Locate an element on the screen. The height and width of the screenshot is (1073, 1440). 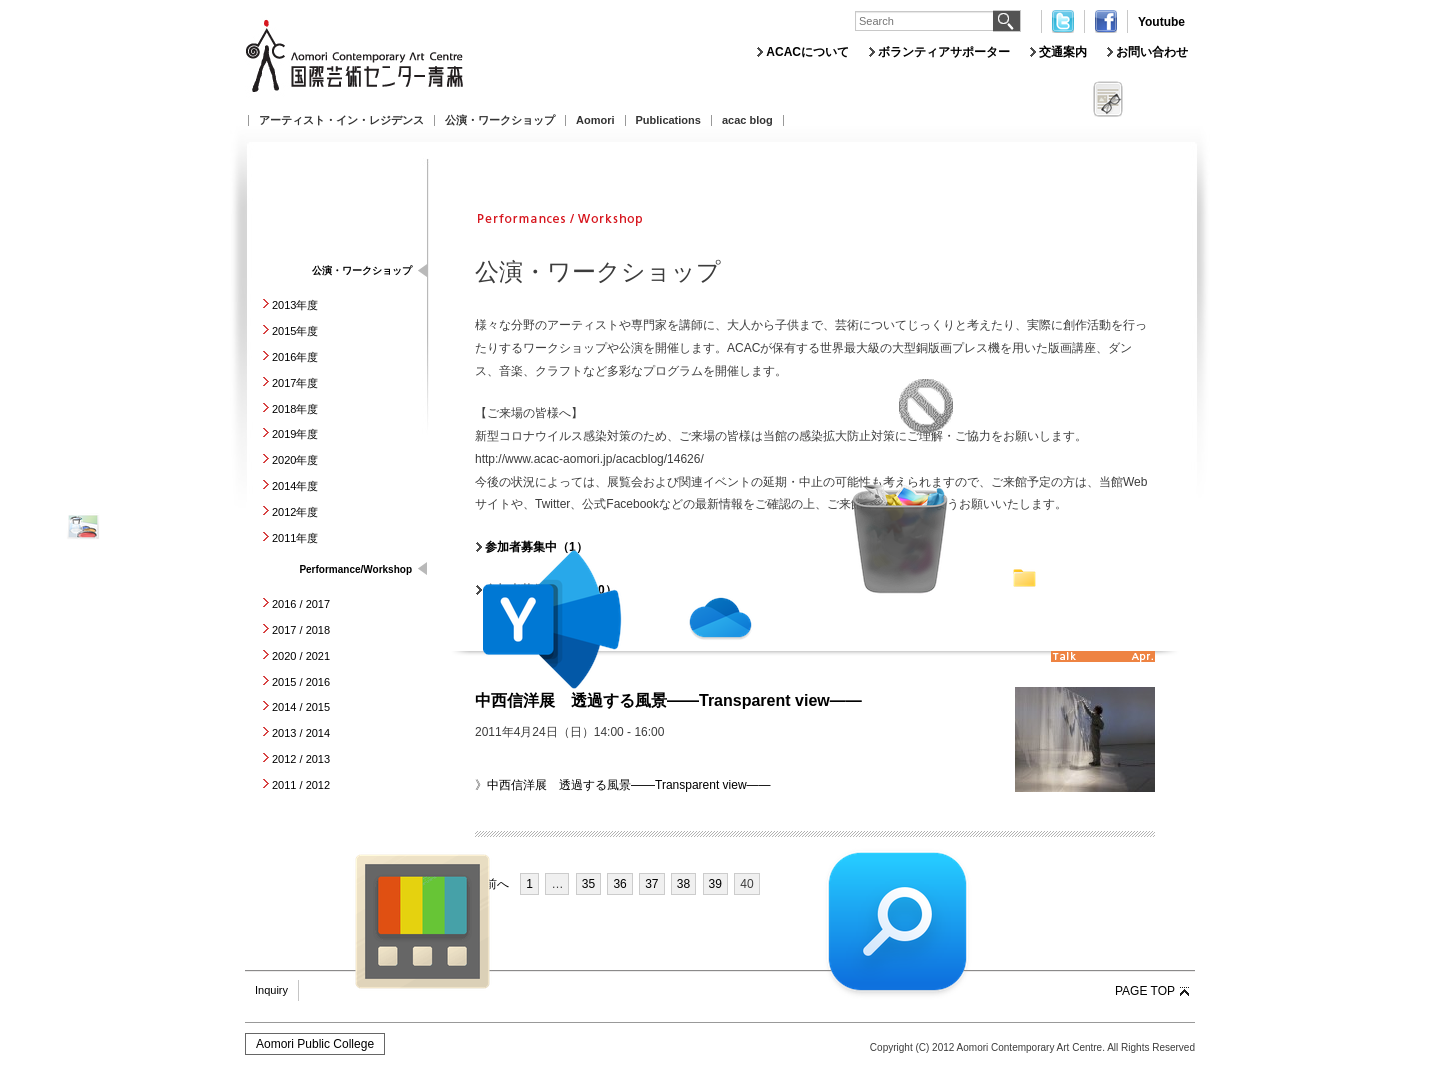
open folder to view contents is located at coordinates (1024, 578).